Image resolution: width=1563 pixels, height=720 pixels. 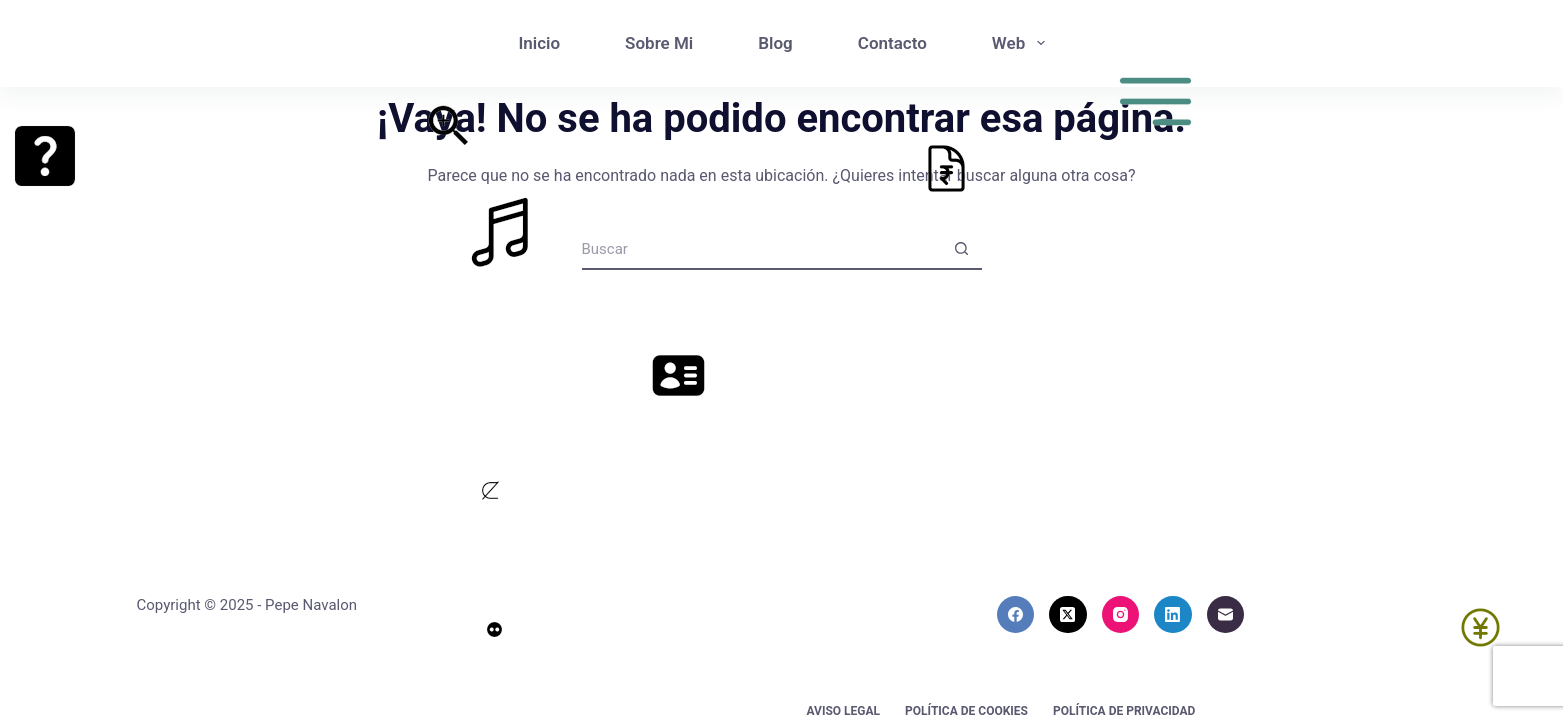 I want to click on view your profile or ID card, so click(x=678, y=375).